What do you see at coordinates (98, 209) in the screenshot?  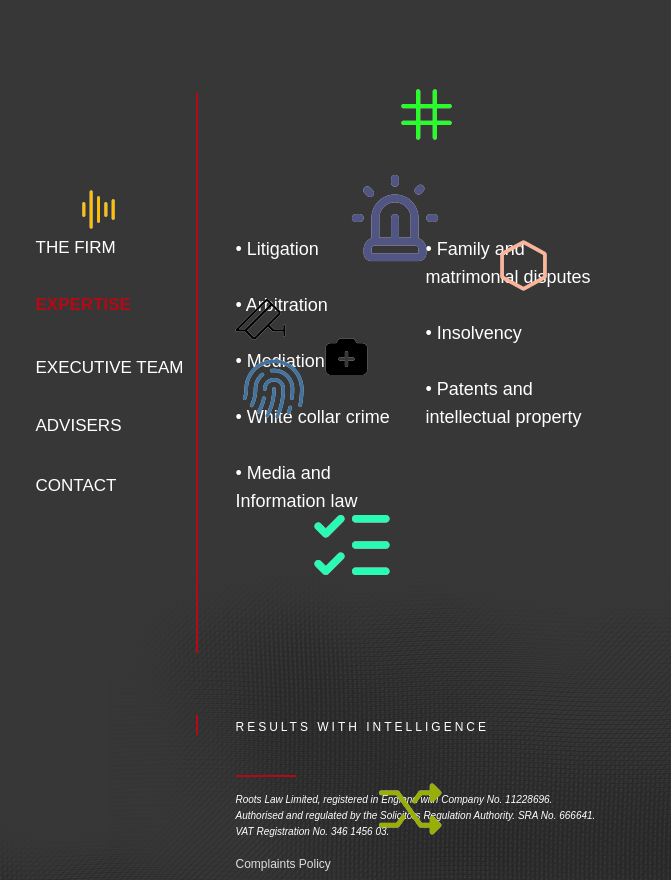 I see `audio waveform or sound visualization` at bounding box center [98, 209].